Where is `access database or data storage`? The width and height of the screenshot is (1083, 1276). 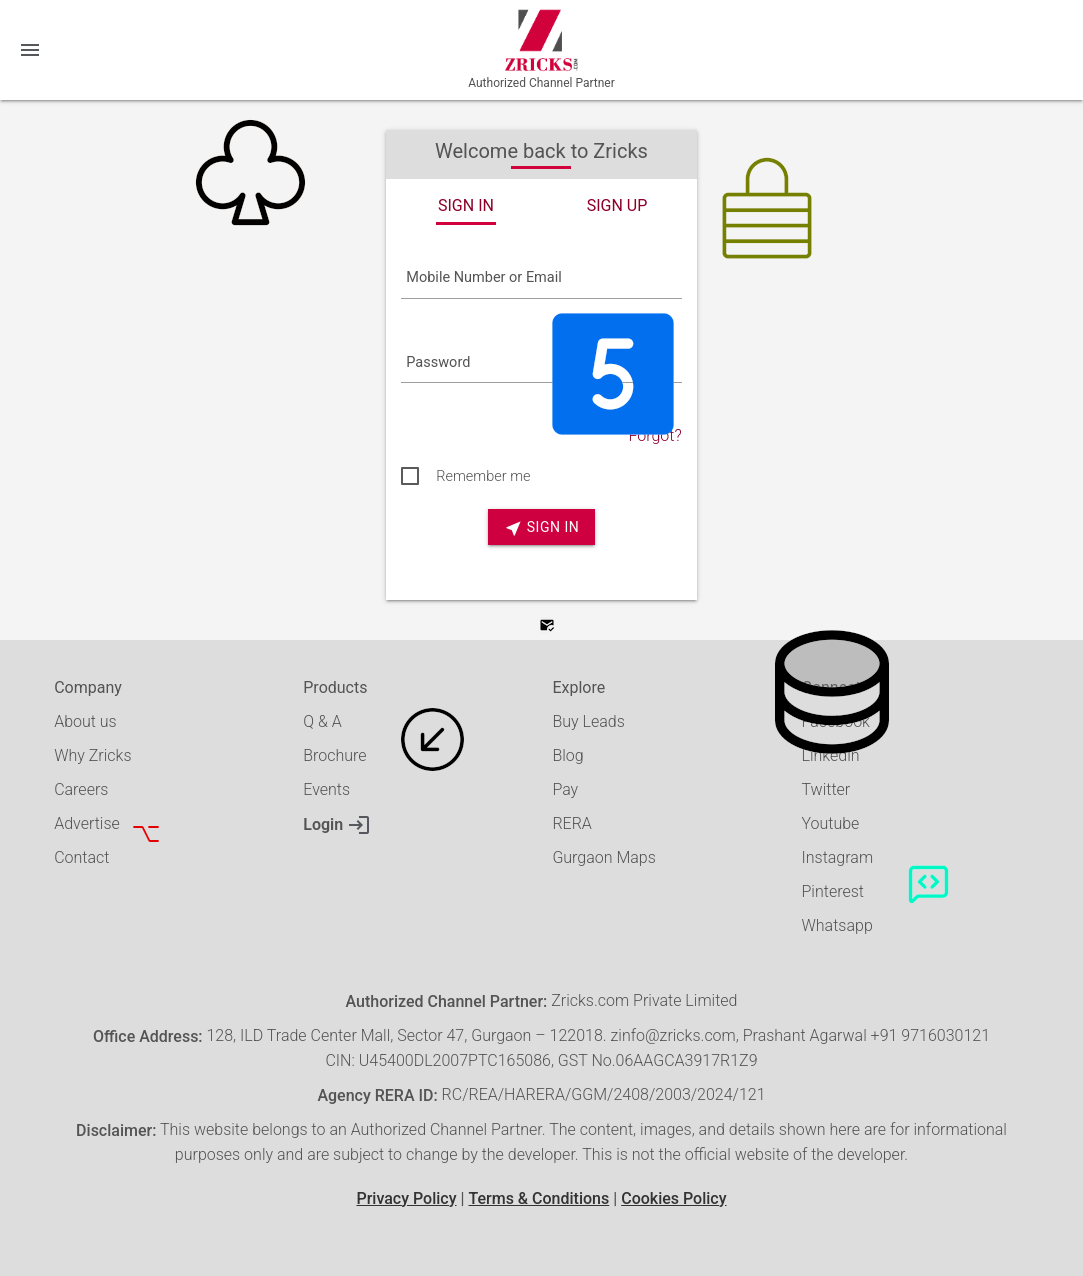 access database or data storage is located at coordinates (832, 692).